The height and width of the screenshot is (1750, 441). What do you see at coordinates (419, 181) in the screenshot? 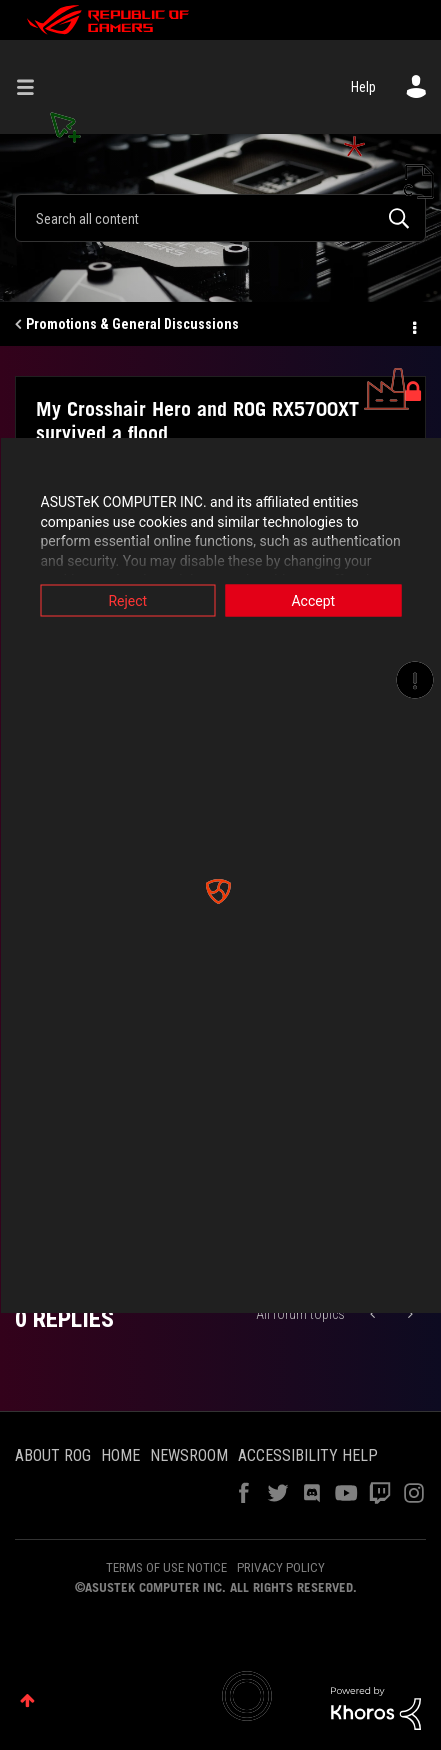
I see `open a C programming language file` at bounding box center [419, 181].